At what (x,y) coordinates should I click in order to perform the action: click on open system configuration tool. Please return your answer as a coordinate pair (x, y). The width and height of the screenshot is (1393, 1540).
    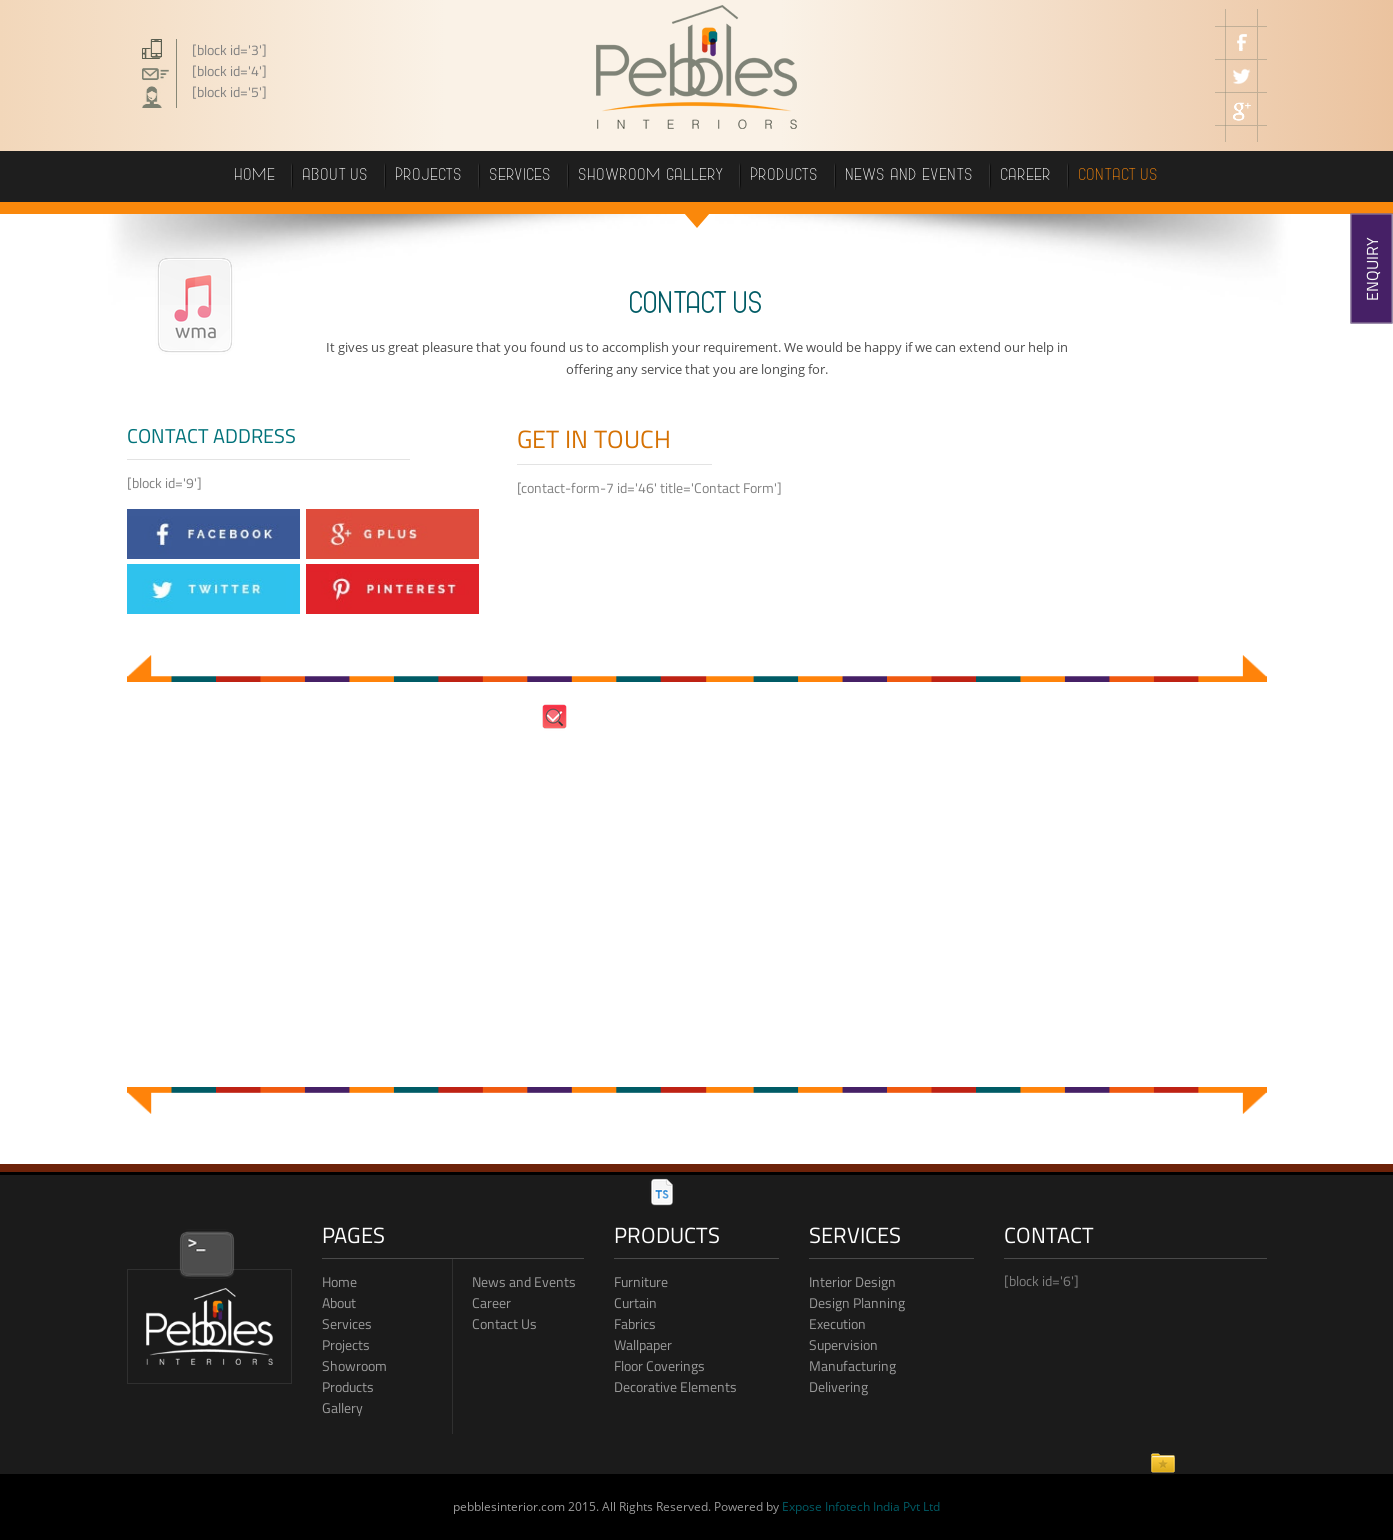
    Looking at the image, I should click on (554, 716).